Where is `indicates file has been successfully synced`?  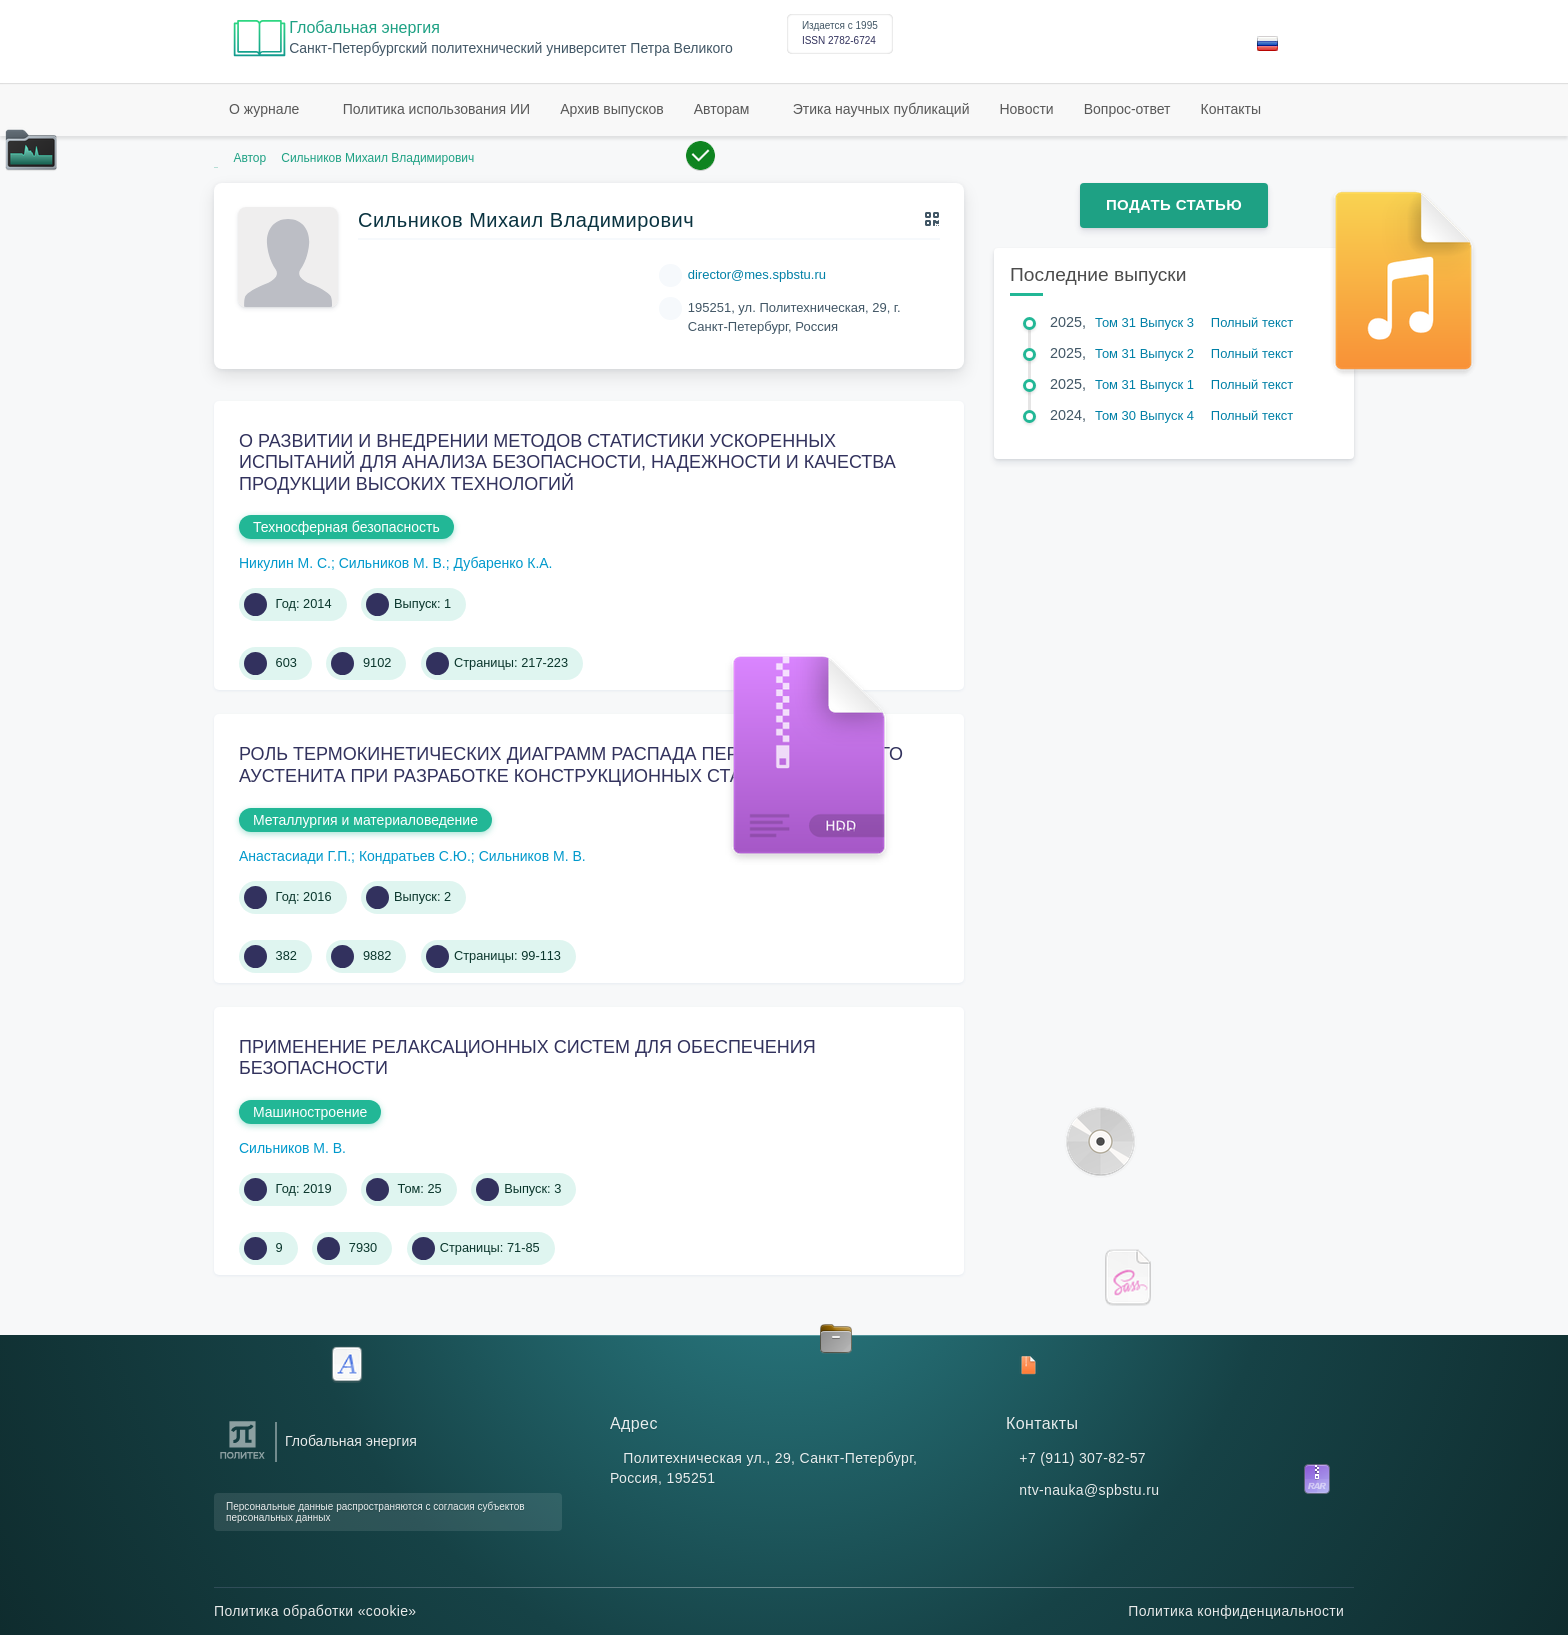
indicates file has been successfully synced is located at coordinates (700, 155).